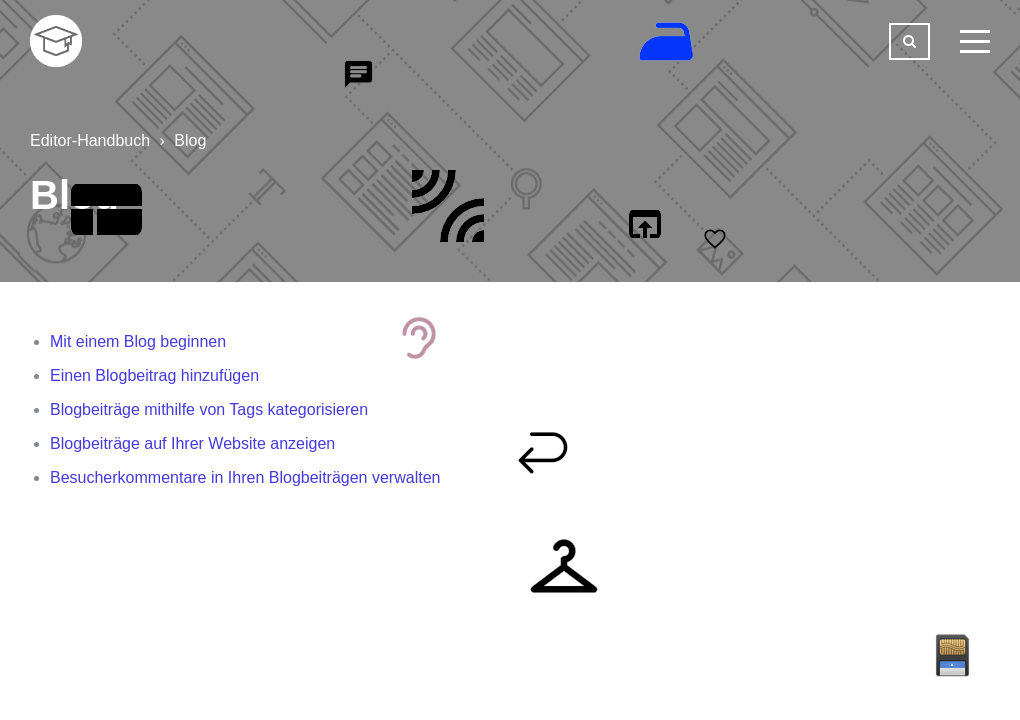 This screenshot has height=720, width=1020. I want to click on enable audio or listening features, so click(417, 338).